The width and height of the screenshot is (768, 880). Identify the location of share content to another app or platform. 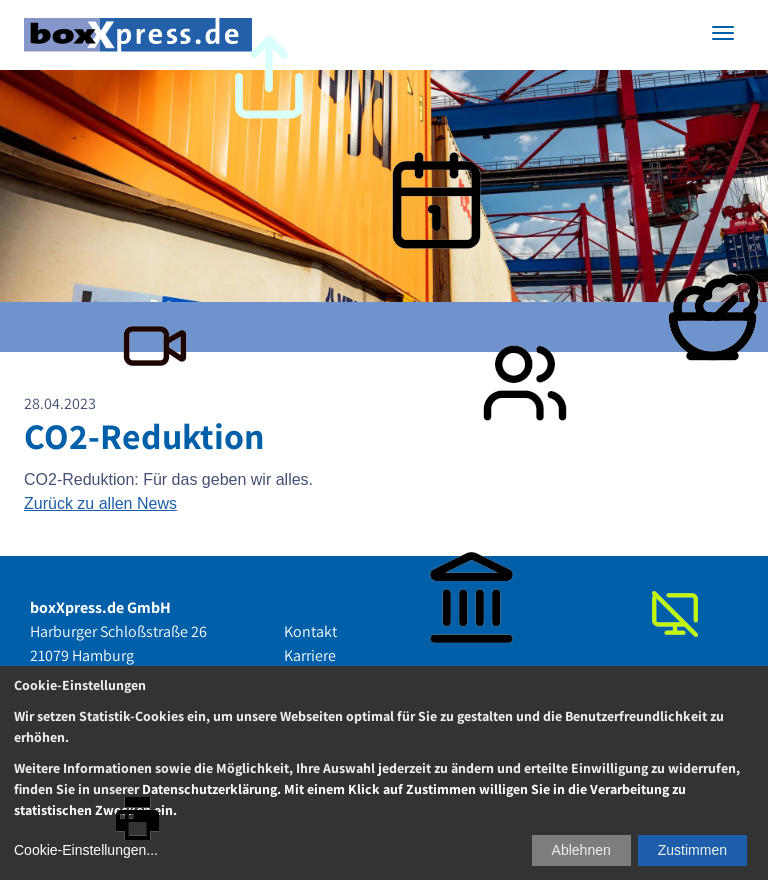
(269, 77).